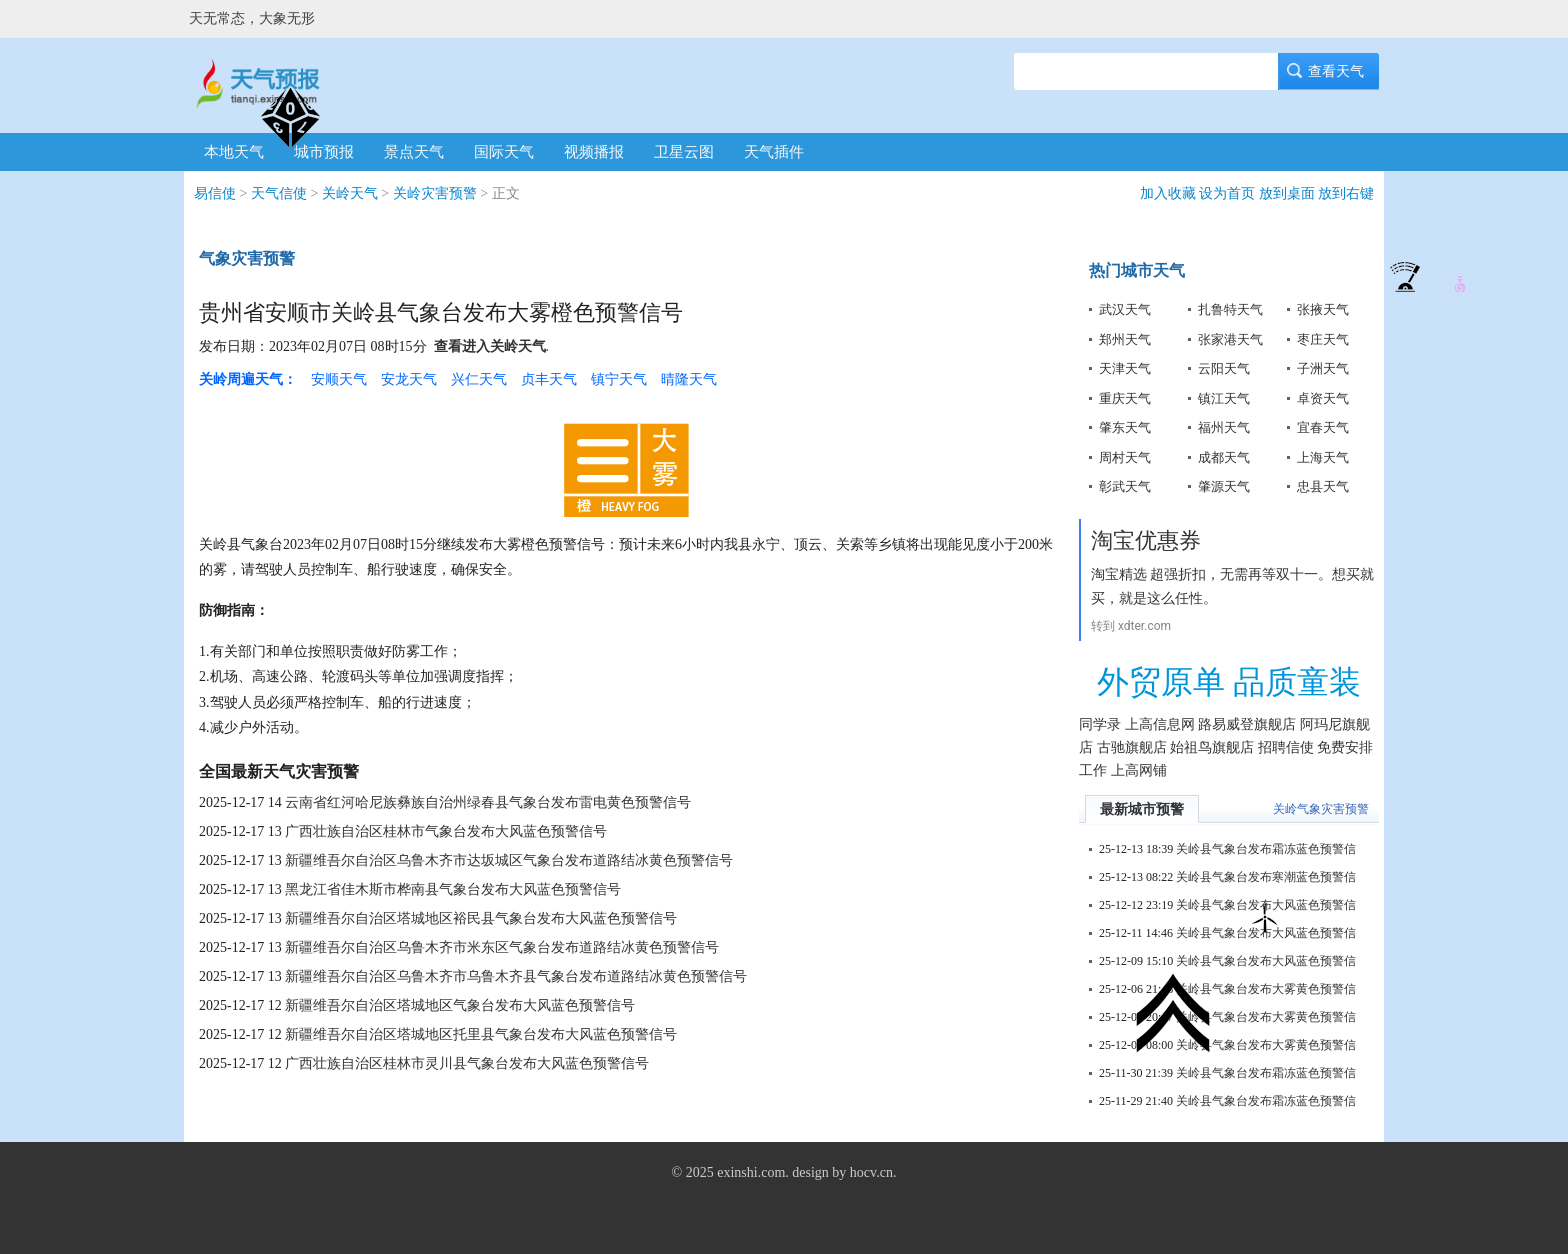 The width and height of the screenshot is (1568, 1254). I want to click on access potion or elixir inventory, so click(1460, 284).